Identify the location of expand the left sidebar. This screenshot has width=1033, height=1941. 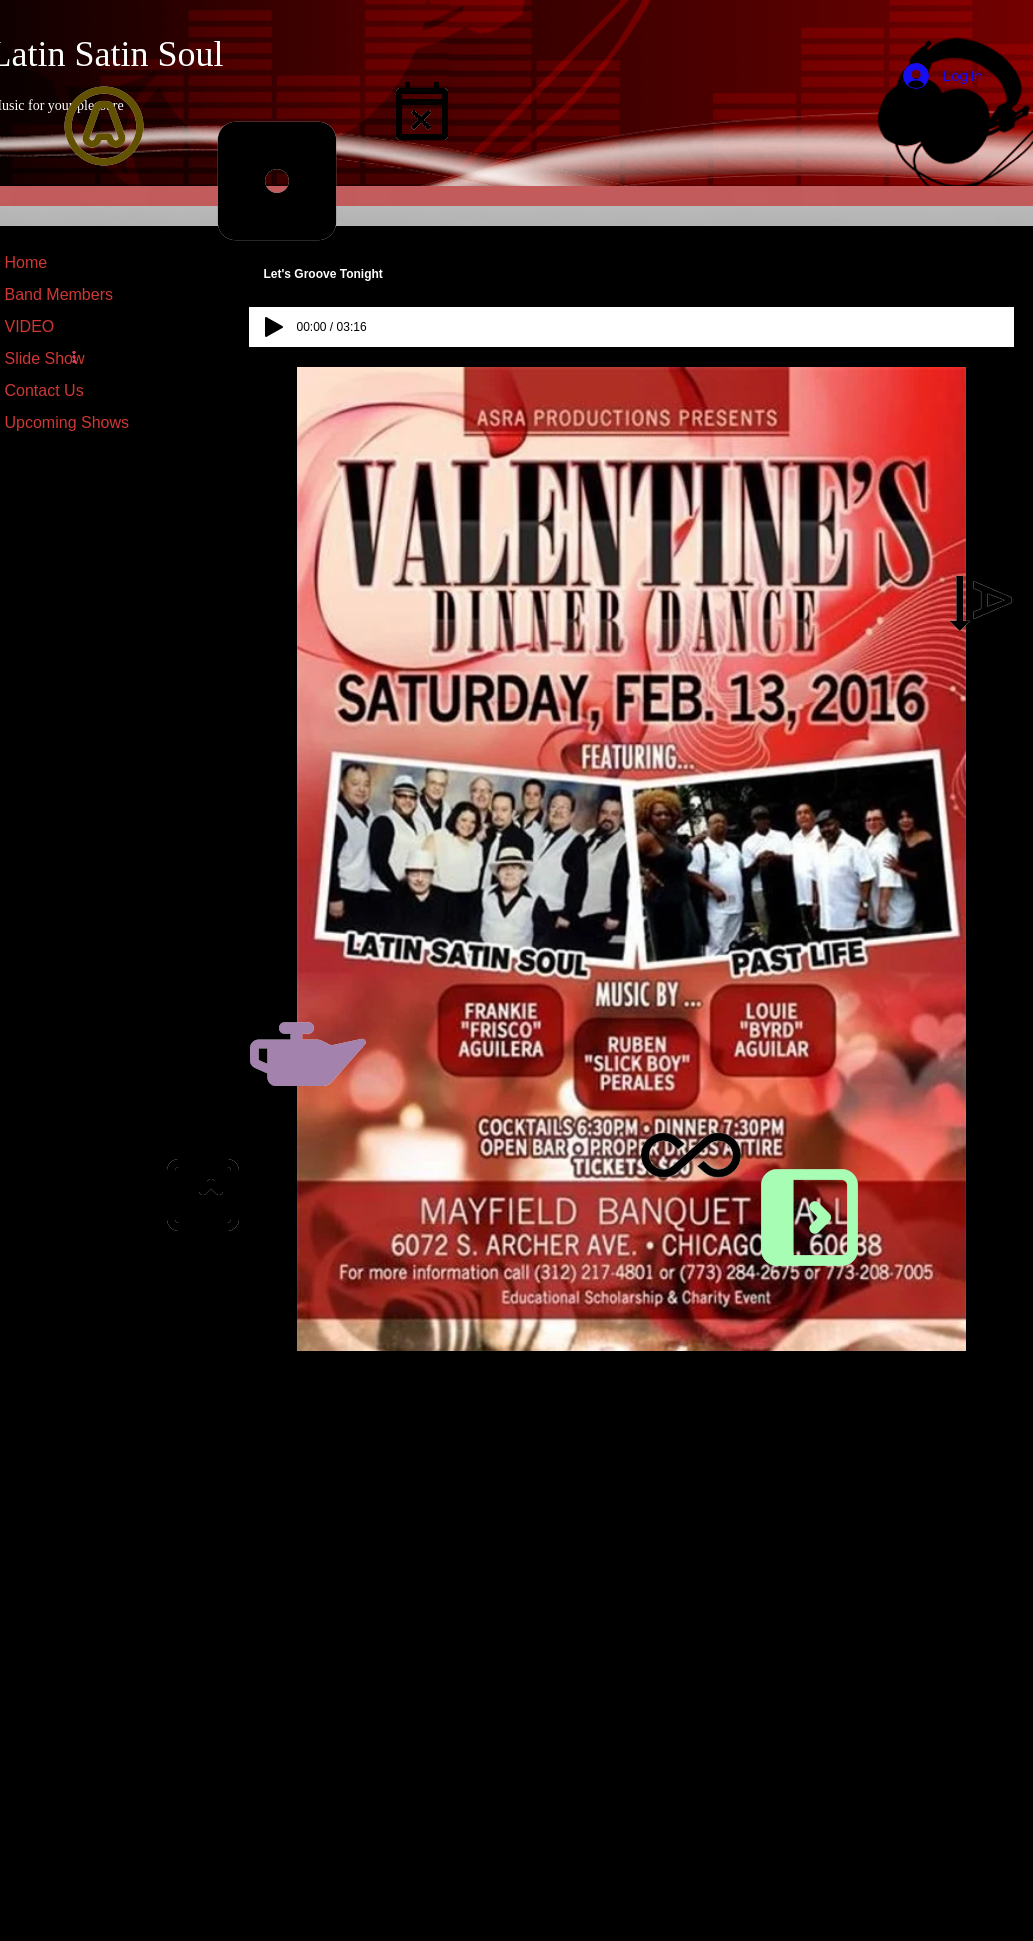
(809, 1217).